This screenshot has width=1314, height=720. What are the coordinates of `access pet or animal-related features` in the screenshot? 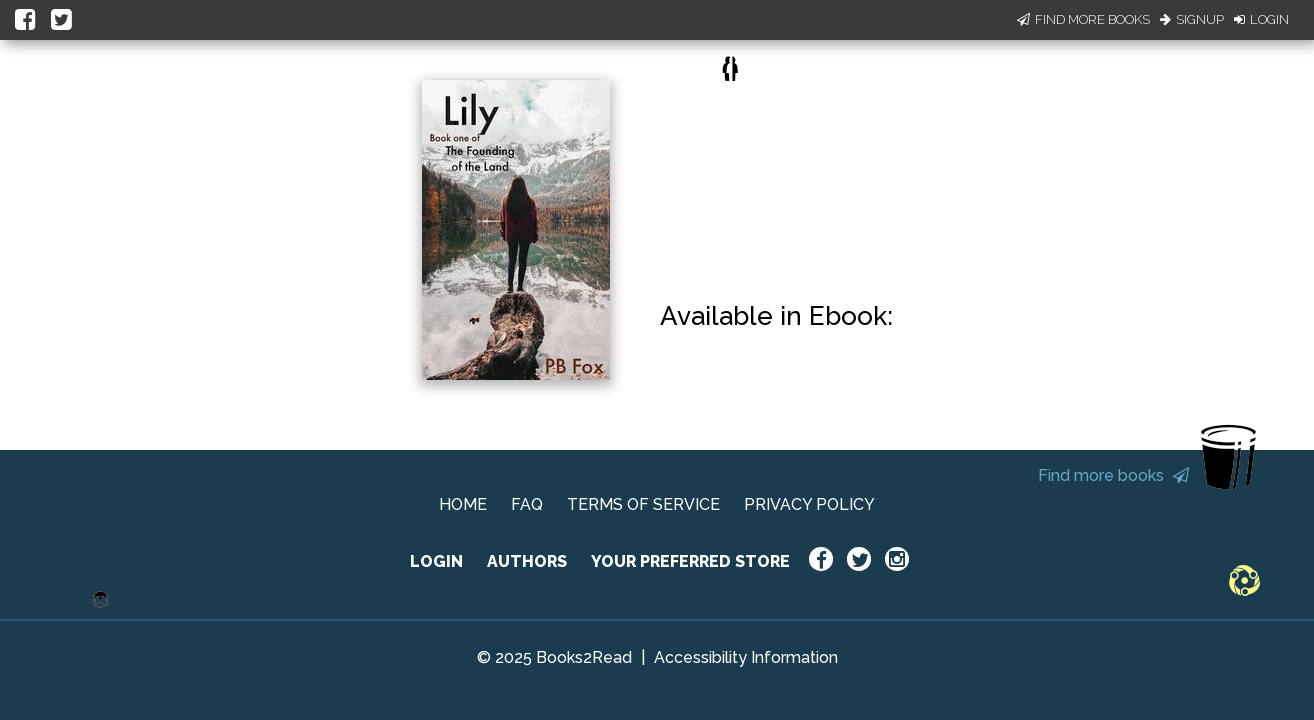 It's located at (100, 599).